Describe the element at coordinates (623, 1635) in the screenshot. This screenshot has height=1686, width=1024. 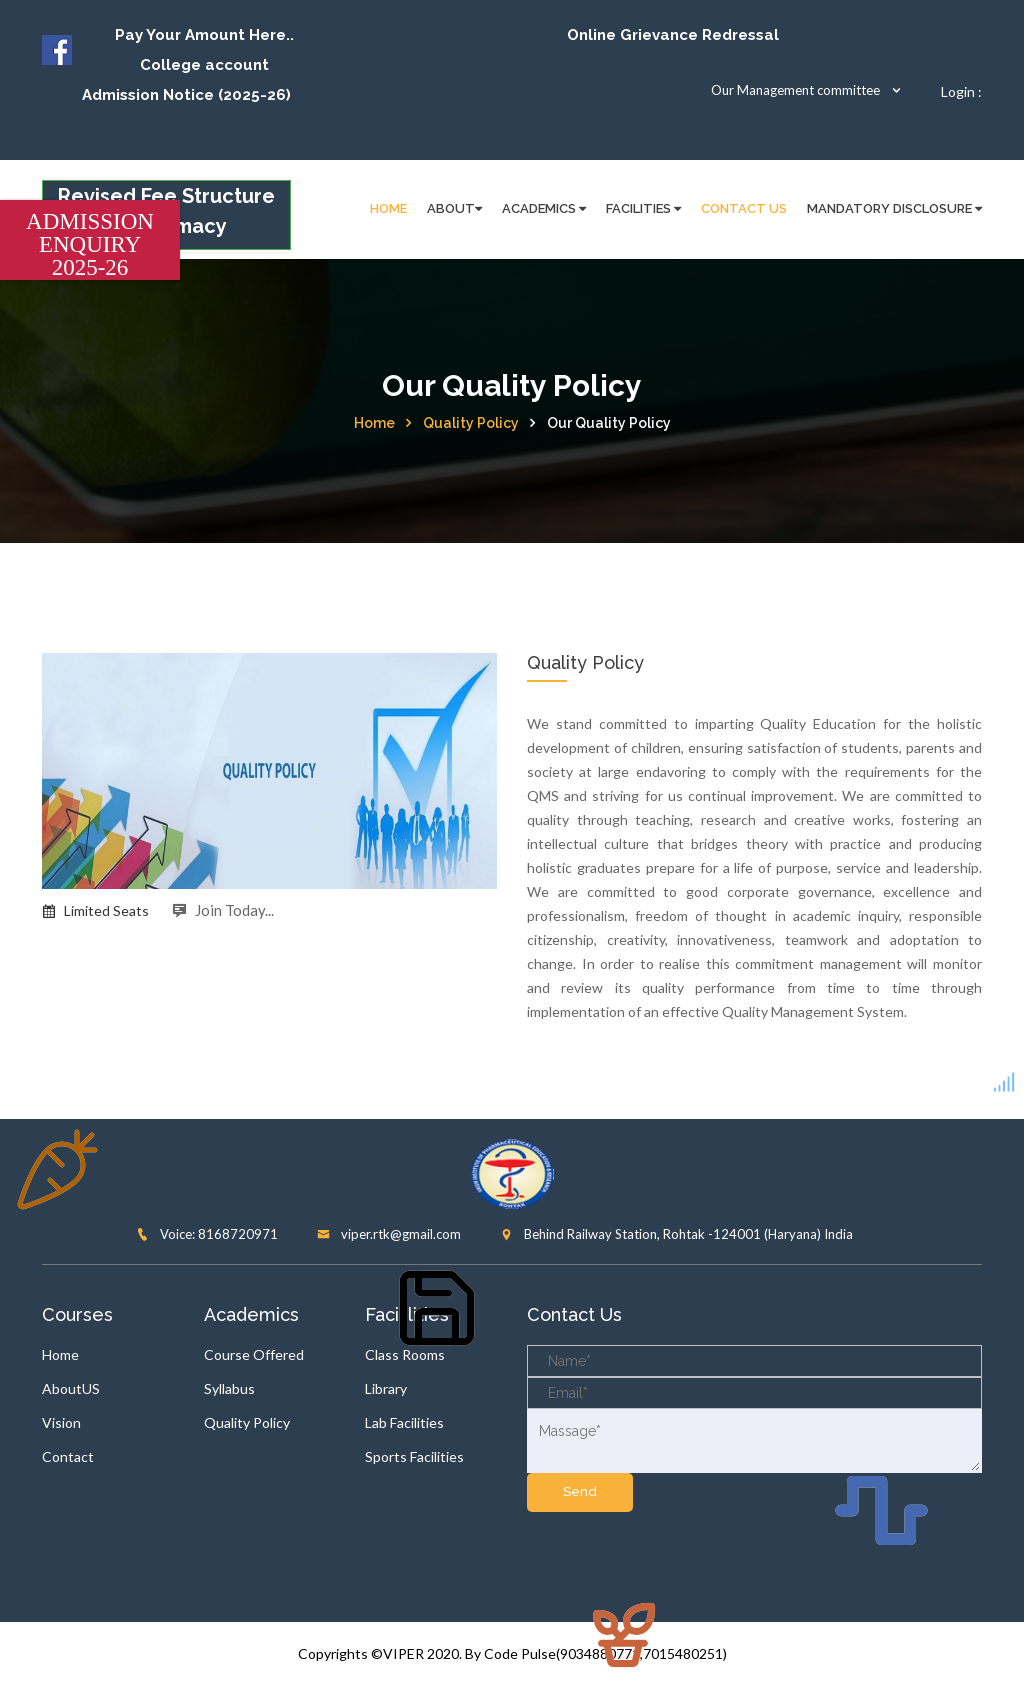
I see `access plant care or gardening features` at that location.